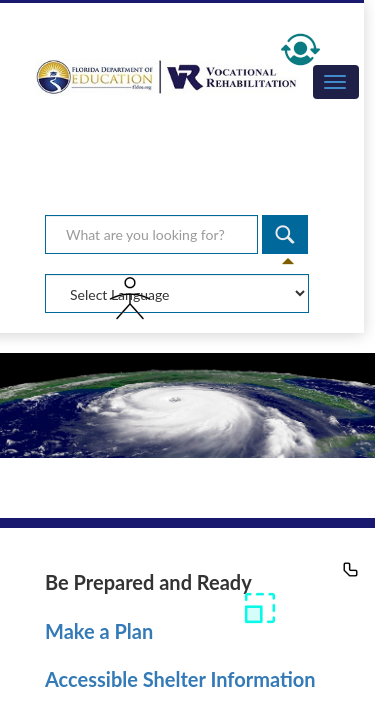 This screenshot has height=720, width=375. Describe the element at coordinates (260, 608) in the screenshot. I see `resize an element or window` at that location.